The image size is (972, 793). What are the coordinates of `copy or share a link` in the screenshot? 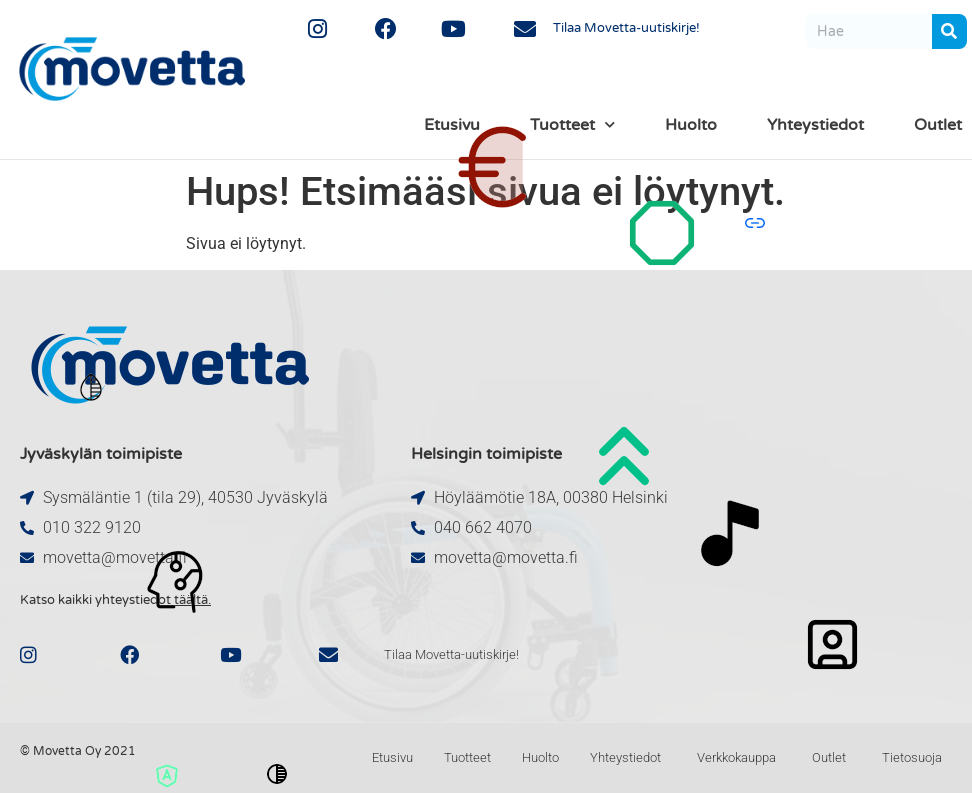 It's located at (755, 223).